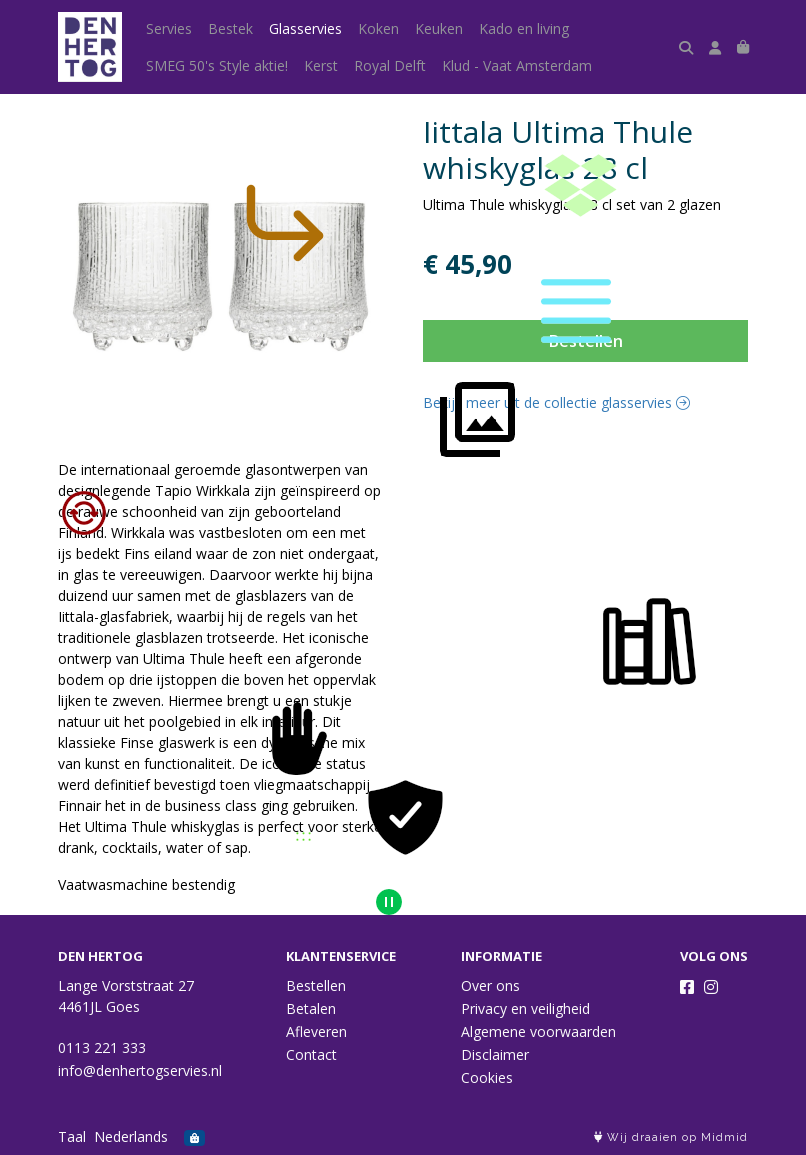  What do you see at coordinates (649, 641) in the screenshot?
I see `access your library or collection` at bounding box center [649, 641].